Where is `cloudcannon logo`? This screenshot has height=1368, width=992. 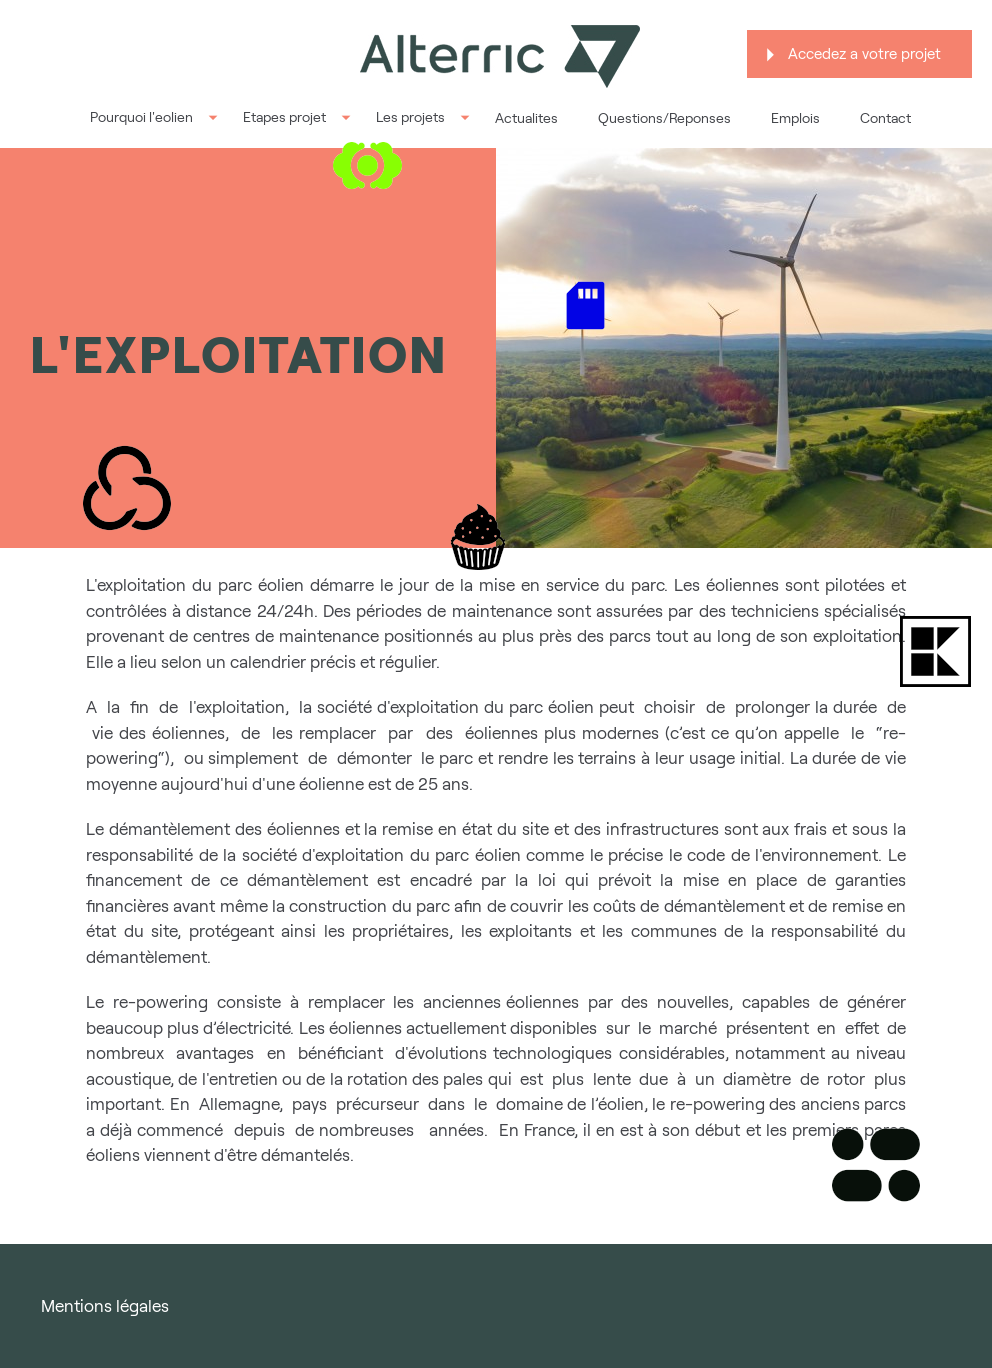 cloudcannon logo is located at coordinates (367, 165).